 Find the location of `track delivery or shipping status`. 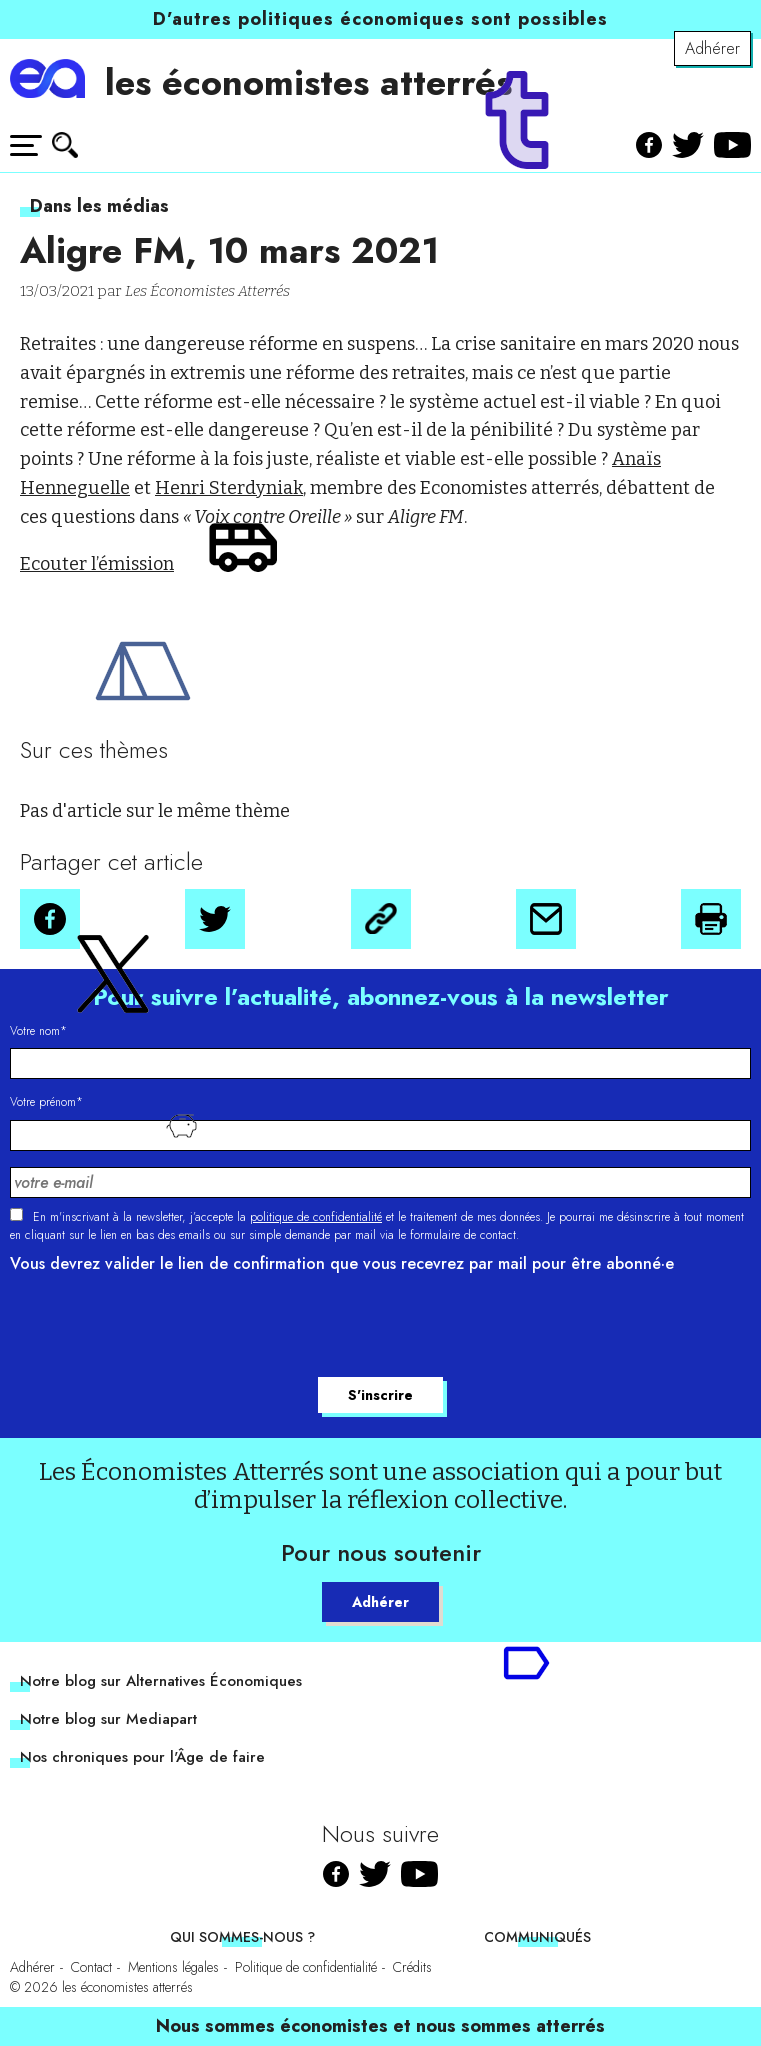

track delivery or shipping status is located at coordinates (241, 546).